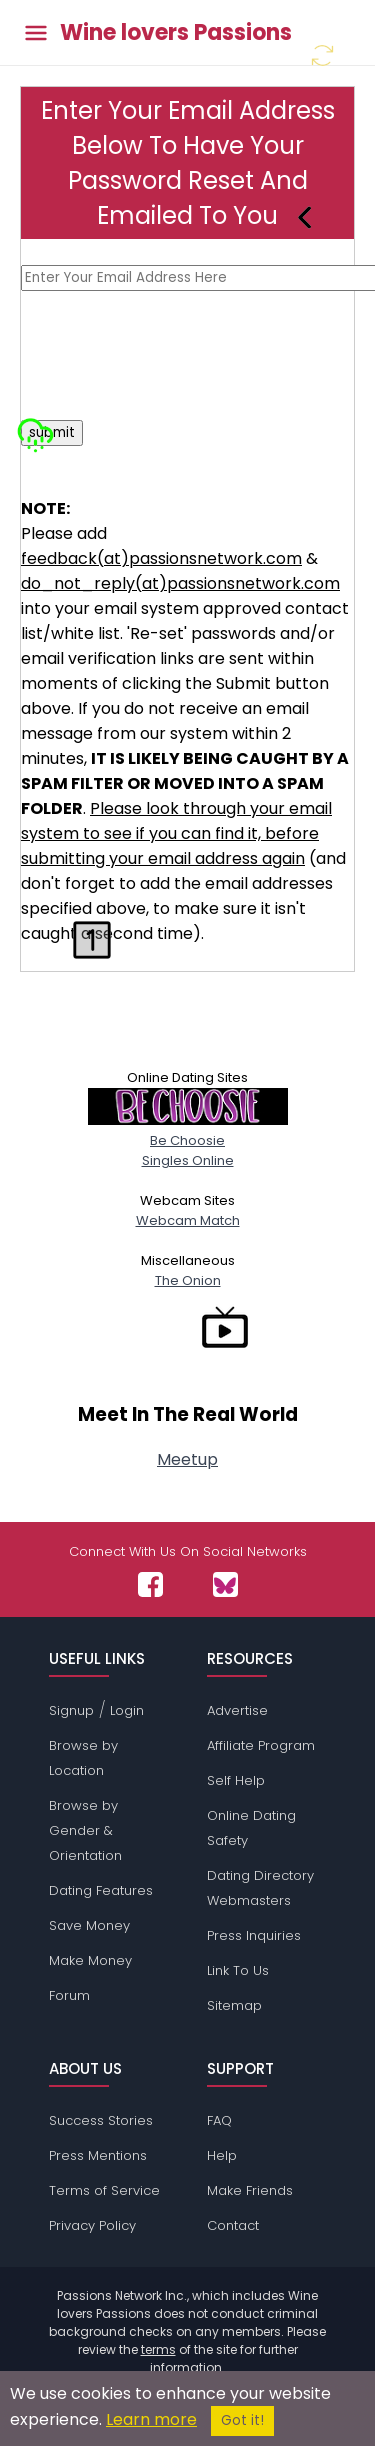 This screenshot has width=375, height=2446. I want to click on indicates hail weather conditions, so click(35, 434).